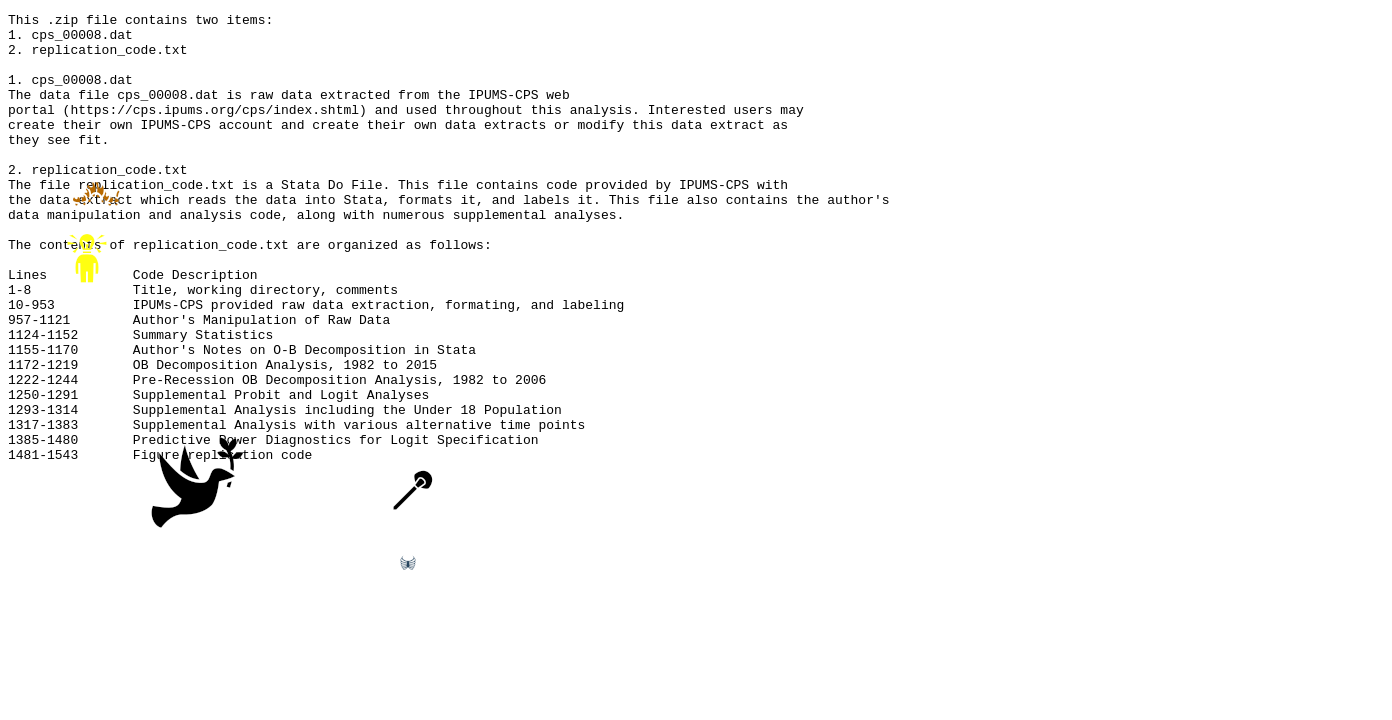  What do you see at coordinates (96, 194) in the screenshot?
I see `view garden pests or insects in a nature game` at bounding box center [96, 194].